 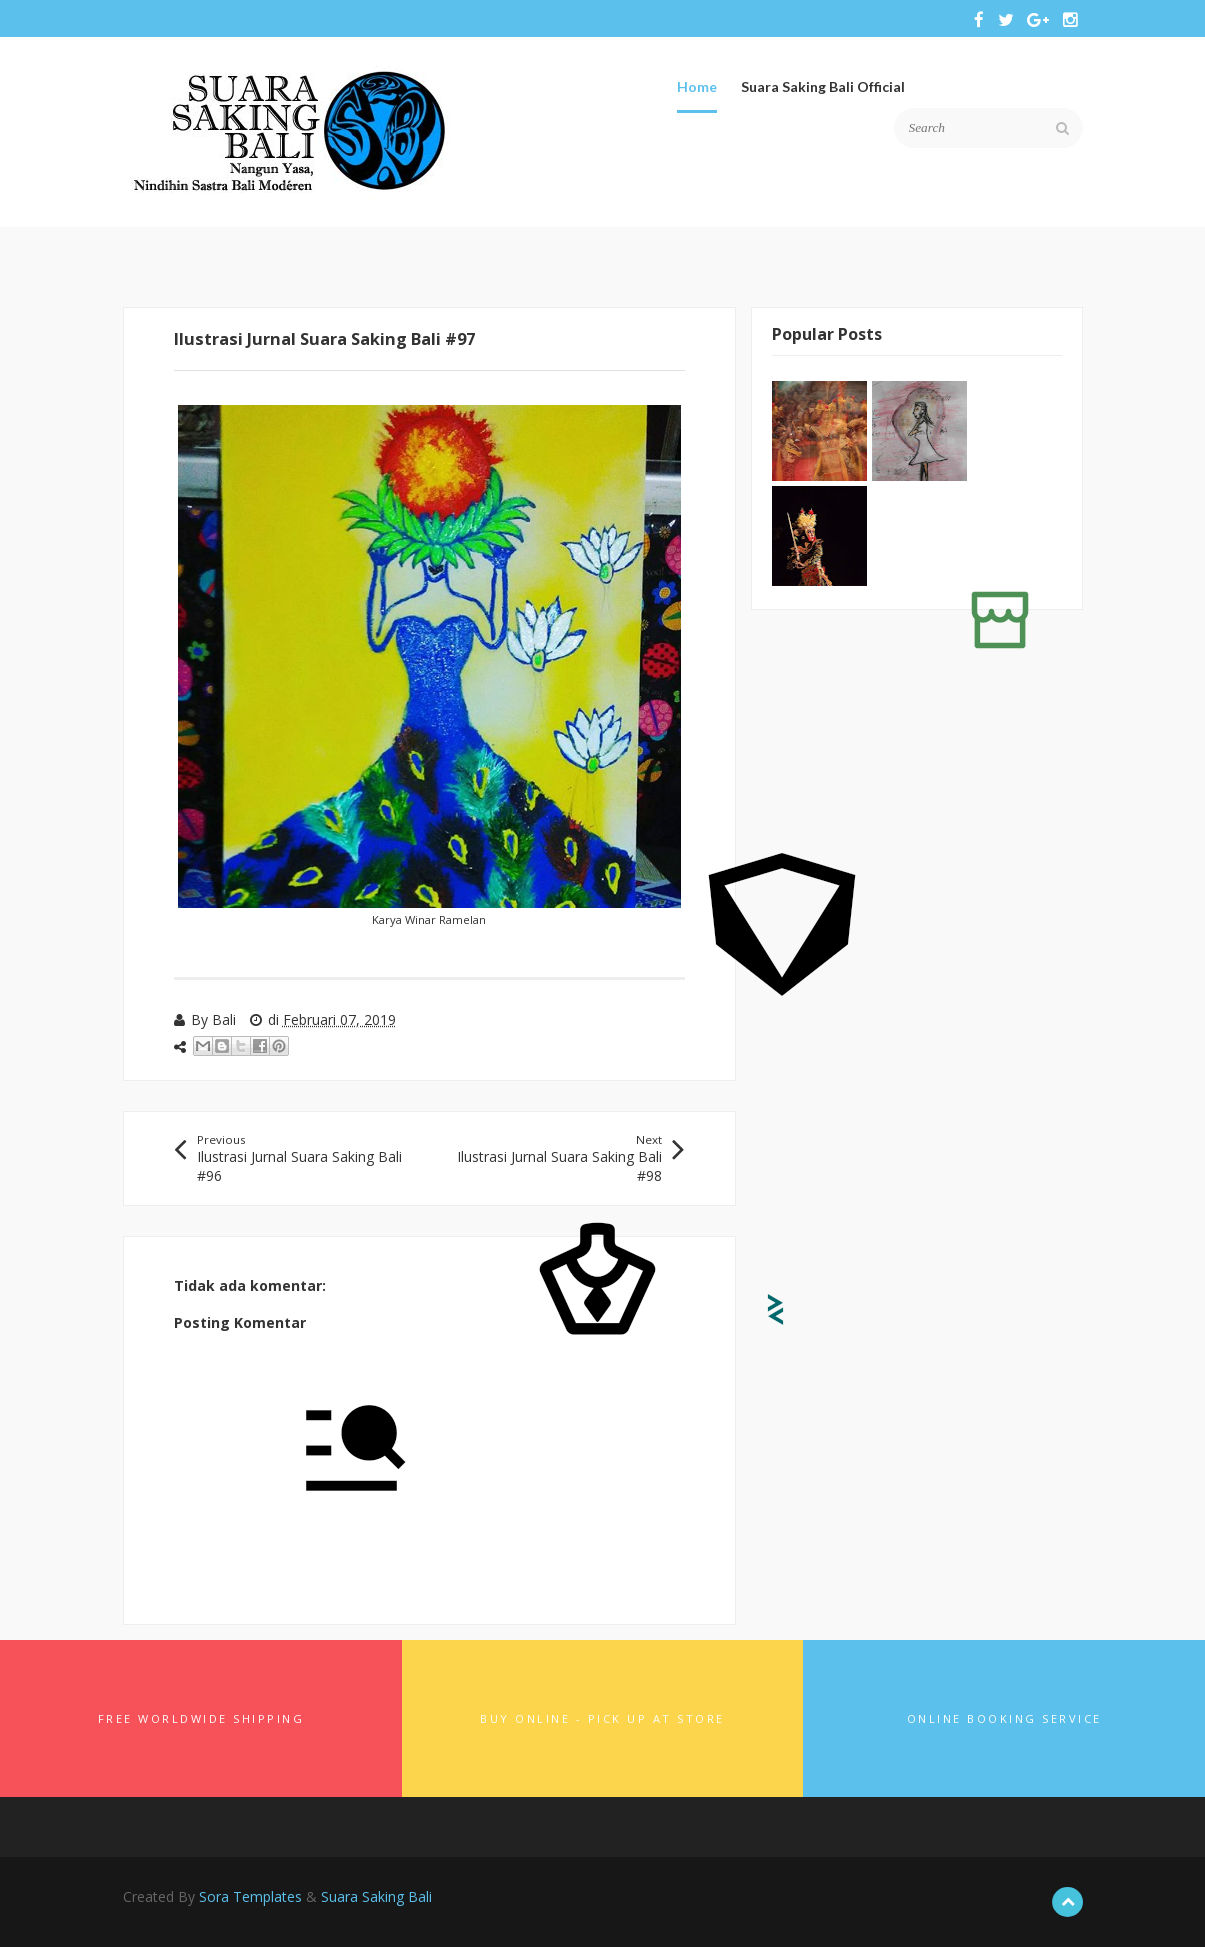 What do you see at coordinates (351, 1450) in the screenshot?
I see `search within menu options` at bounding box center [351, 1450].